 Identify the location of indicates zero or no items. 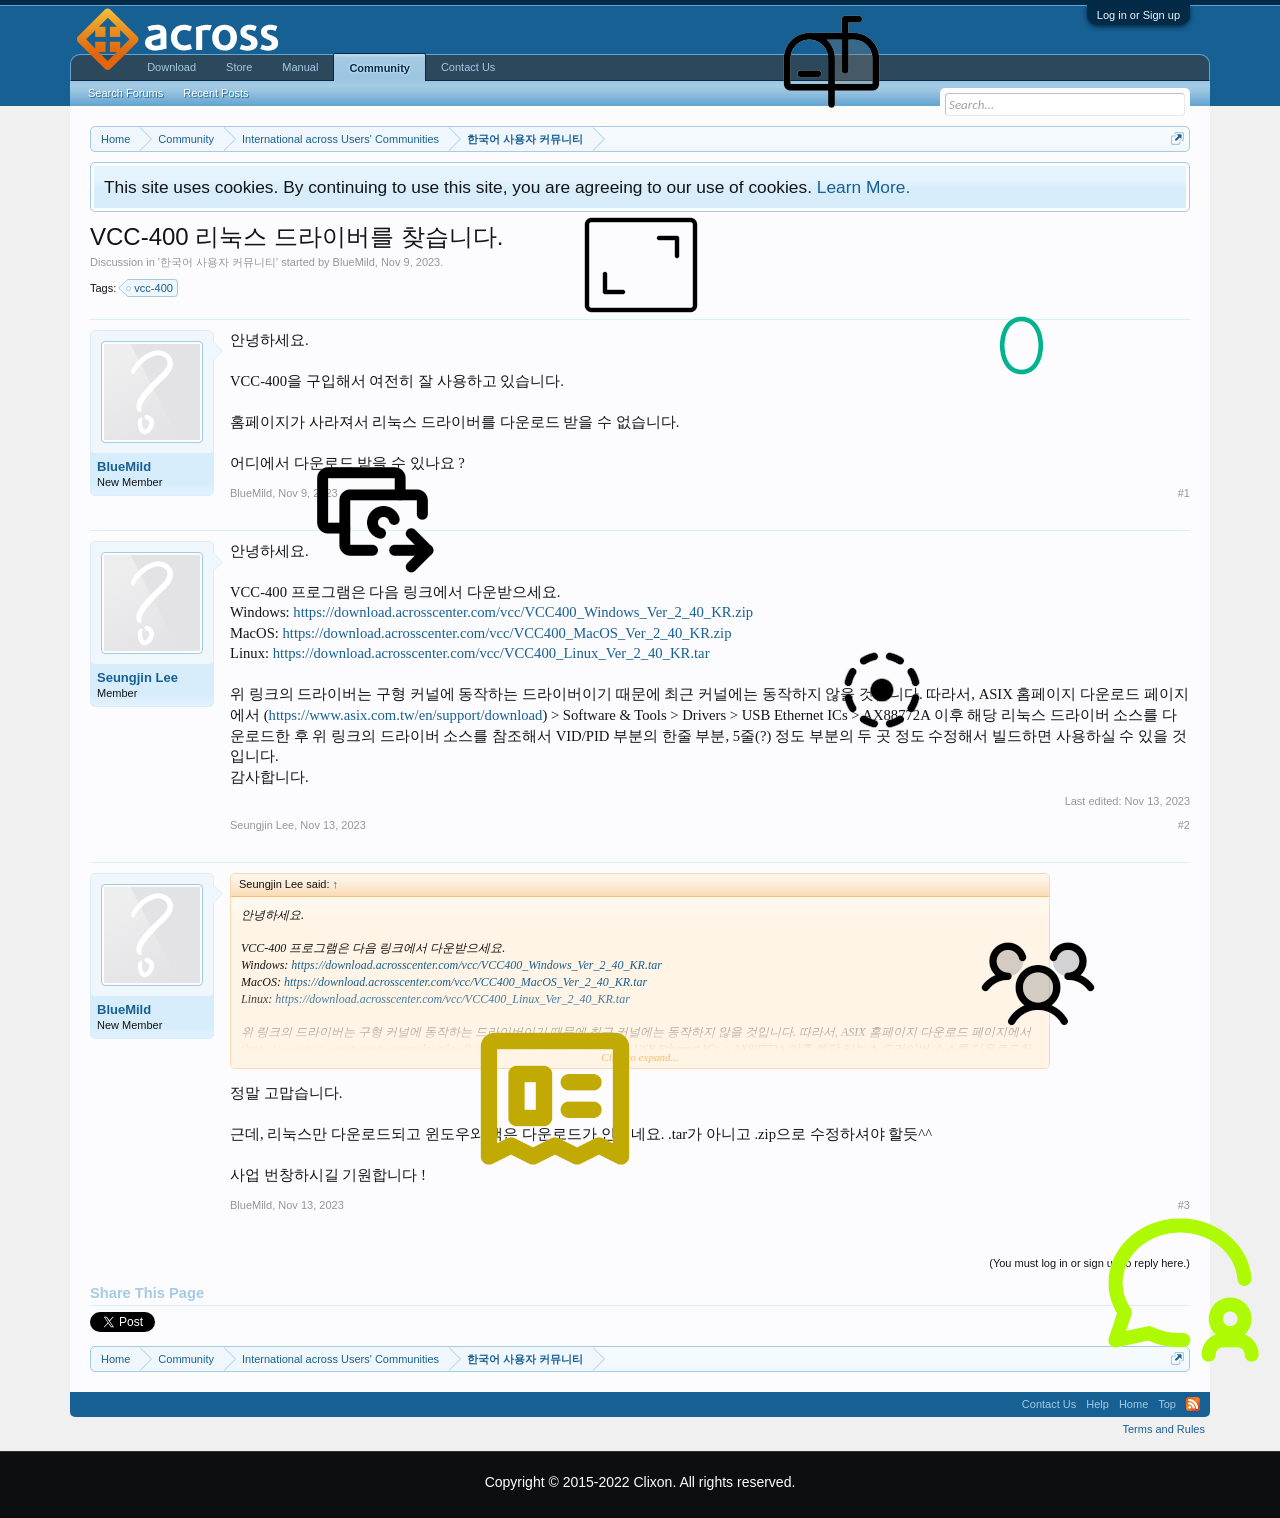
(1021, 345).